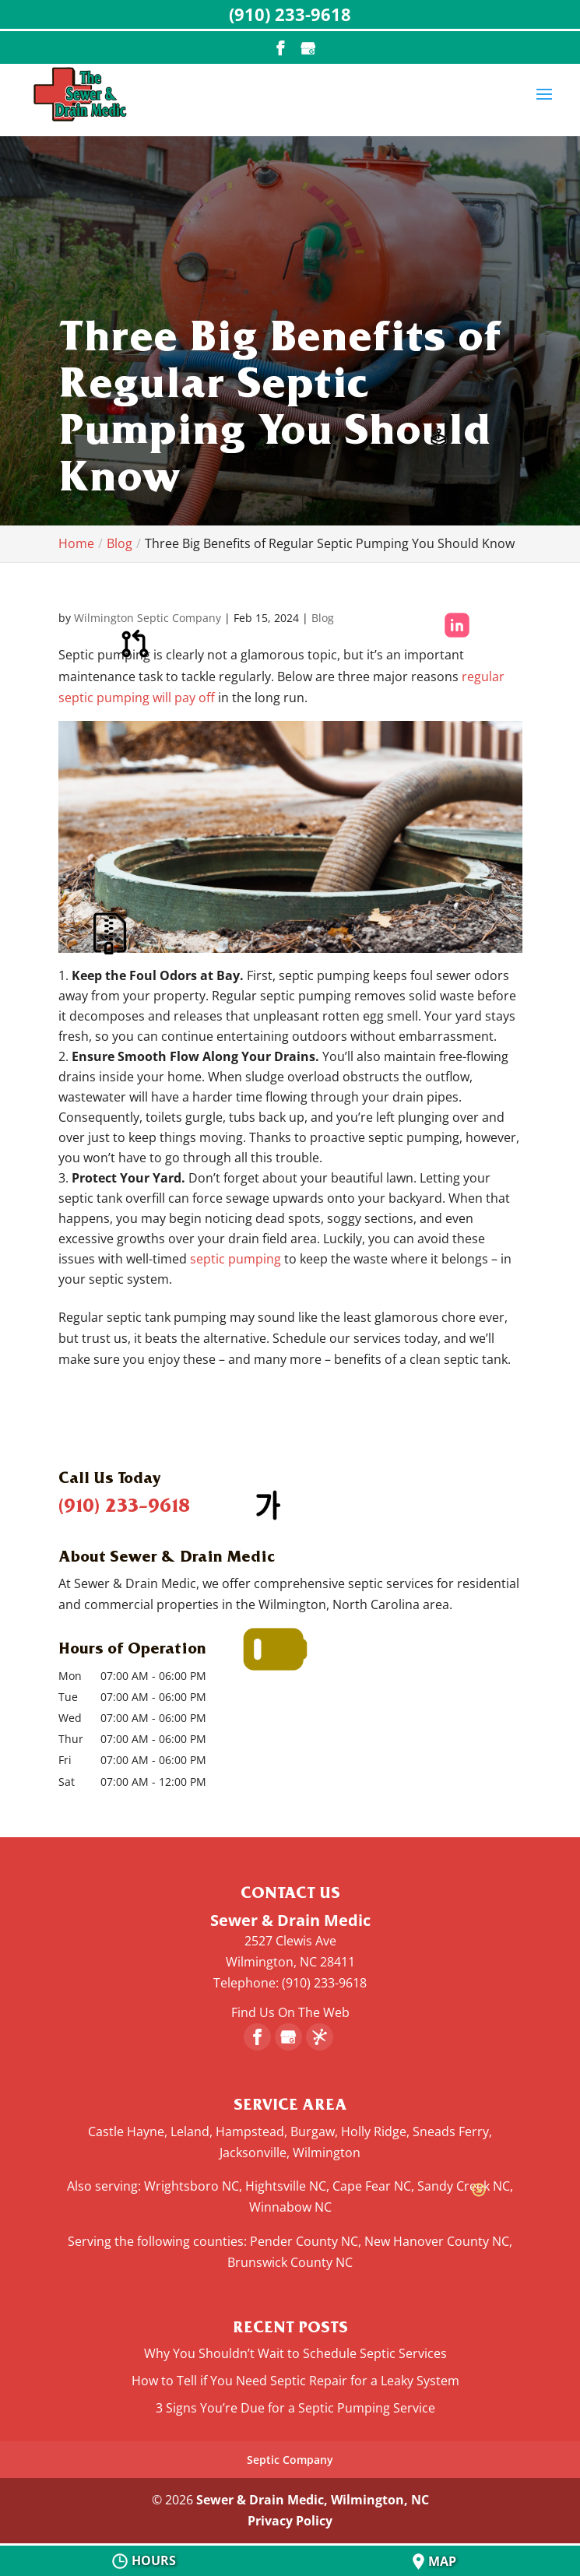 This screenshot has width=580, height=2576. I want to click on navigate to the next section below, so click(479, 2190).